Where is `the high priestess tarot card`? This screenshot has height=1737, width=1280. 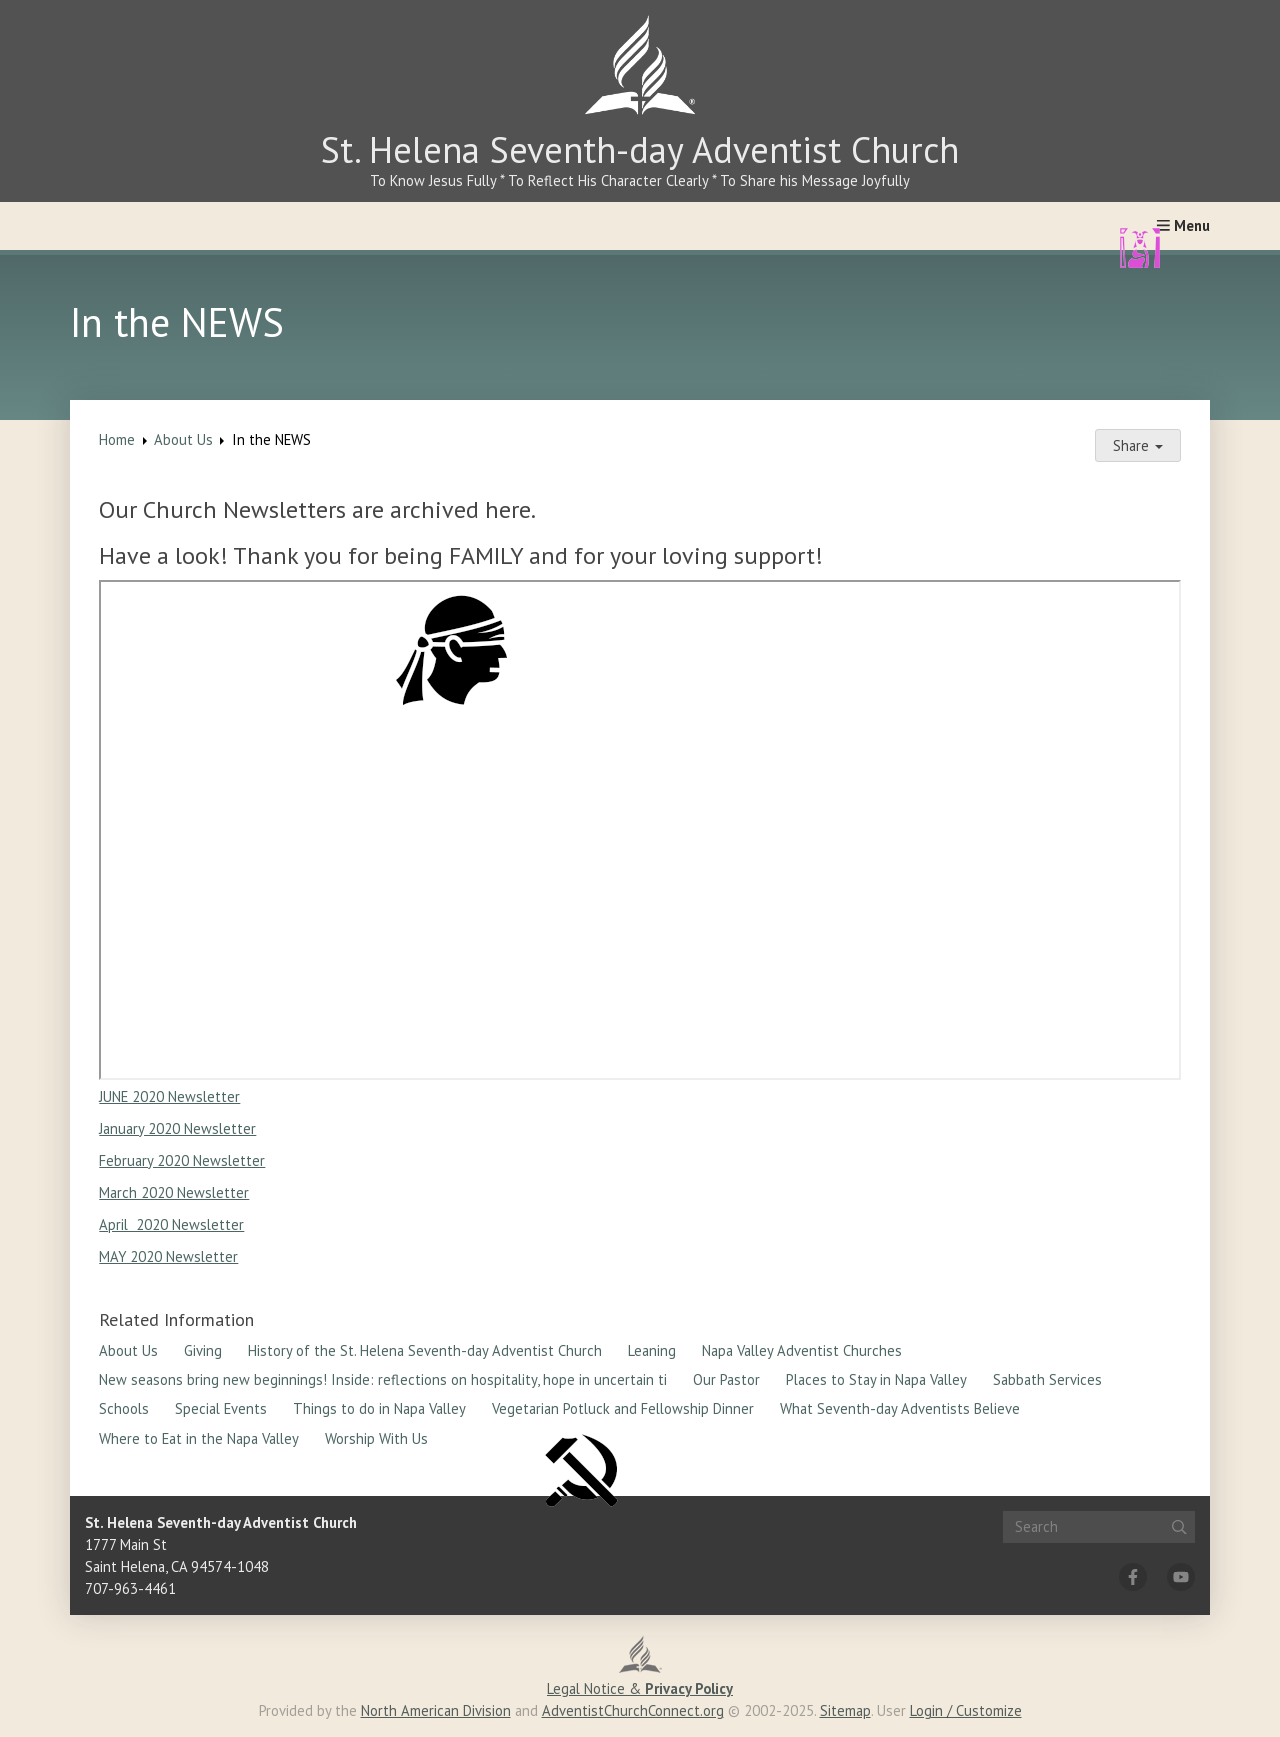
the high priestess tarot card is located at coordinates (1140, 248).